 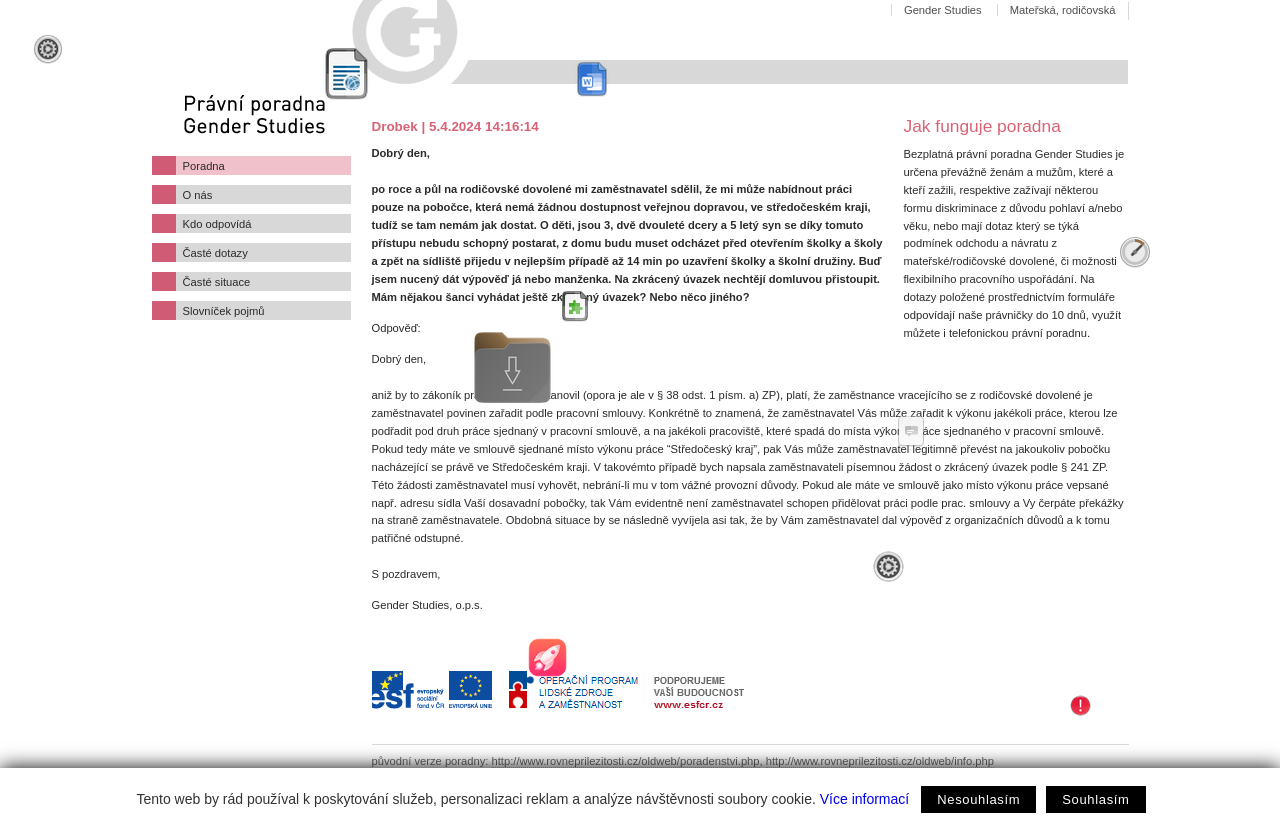 What do you see at coordinates (48, 49) in the screenshot?
I see `open settings or properties panel` at bounding box center [48, 49].